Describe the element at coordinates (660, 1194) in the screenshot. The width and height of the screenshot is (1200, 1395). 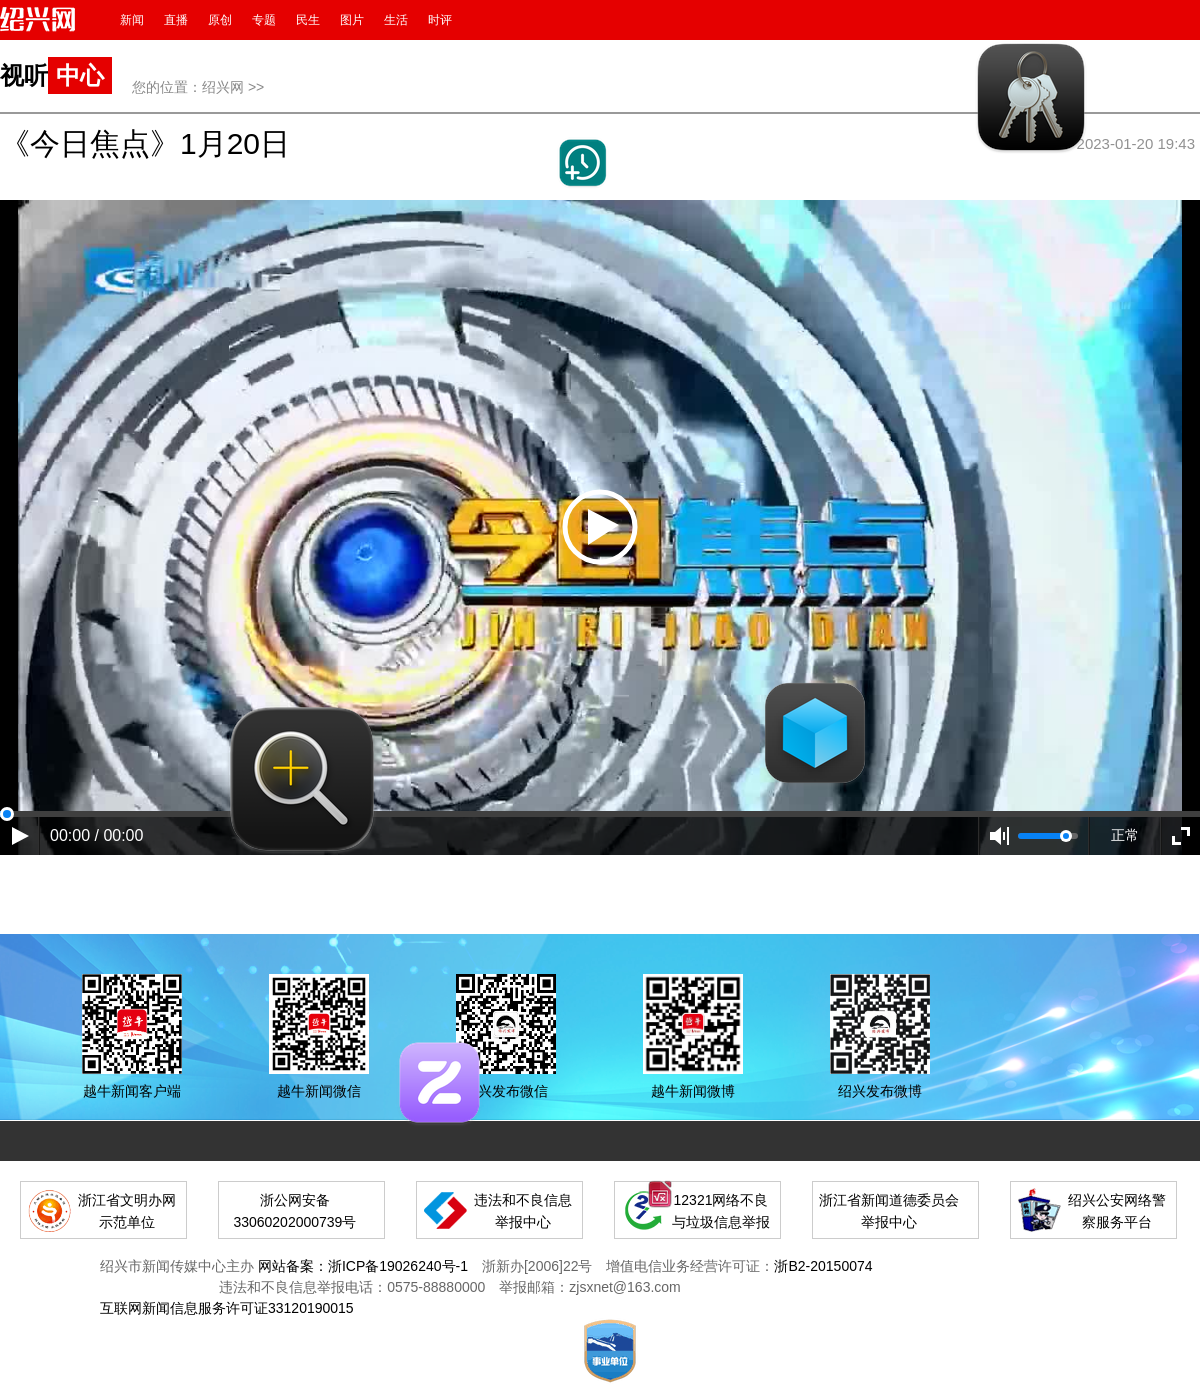
I see `open libreoffice math equation editor` at that location.